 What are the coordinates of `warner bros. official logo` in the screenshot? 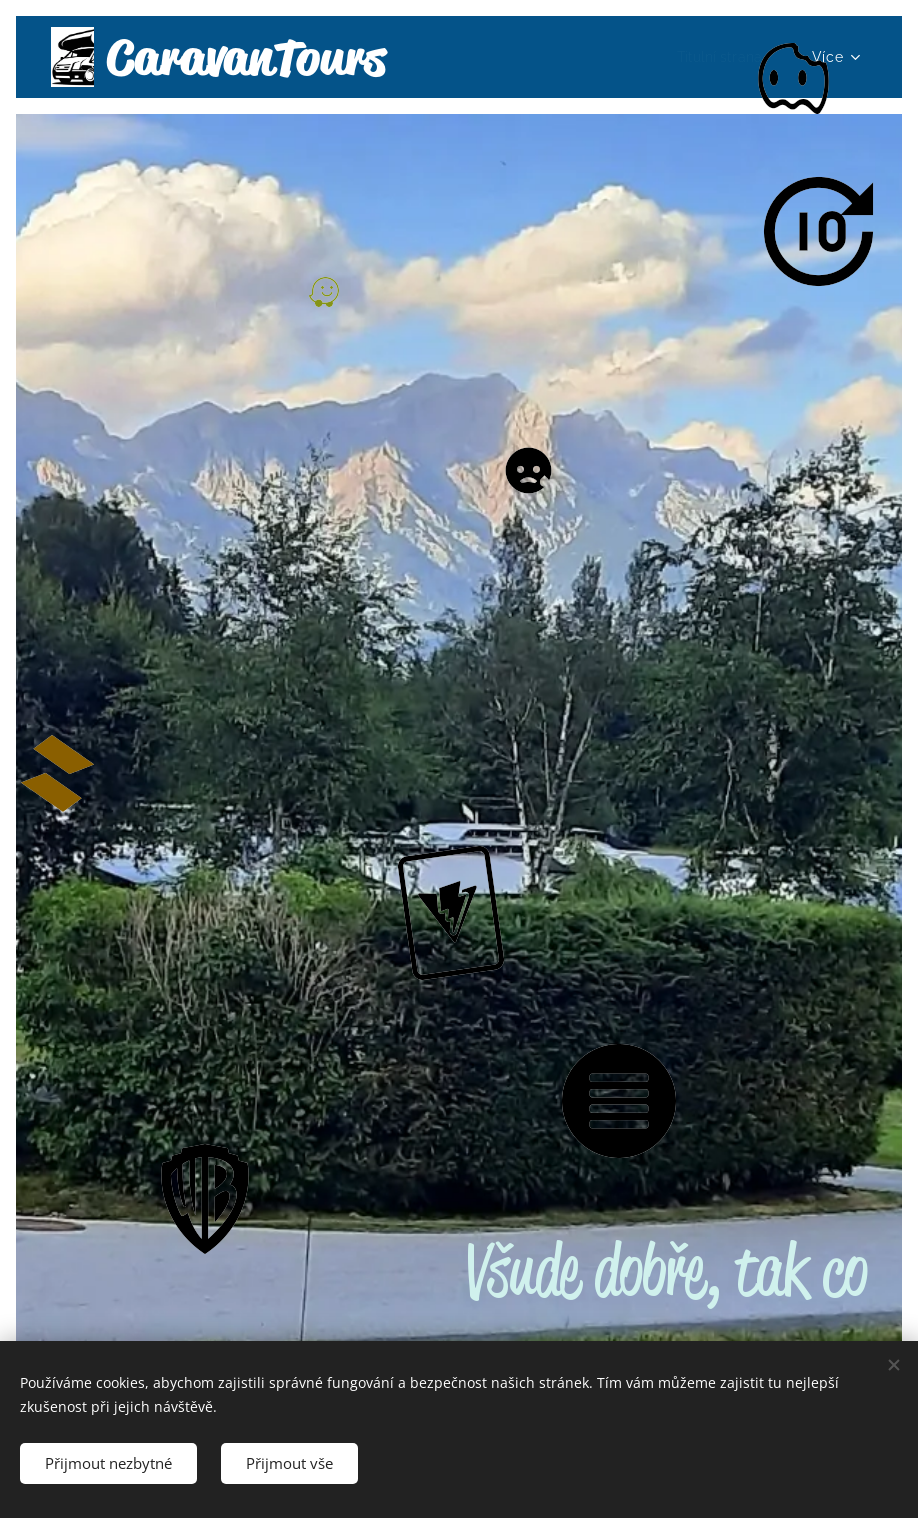 It's located at (205, 1199).